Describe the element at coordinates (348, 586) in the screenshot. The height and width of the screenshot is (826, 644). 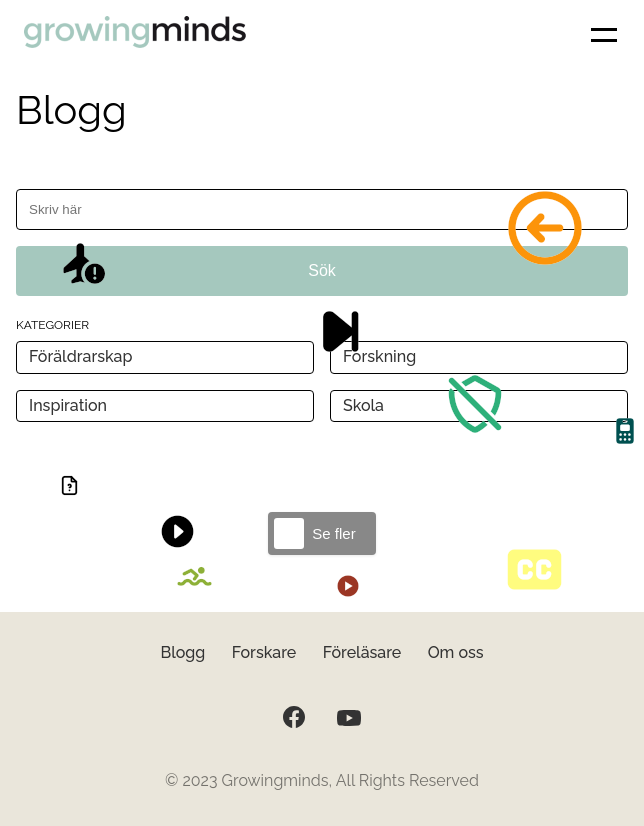
I see `play media content` at that location.